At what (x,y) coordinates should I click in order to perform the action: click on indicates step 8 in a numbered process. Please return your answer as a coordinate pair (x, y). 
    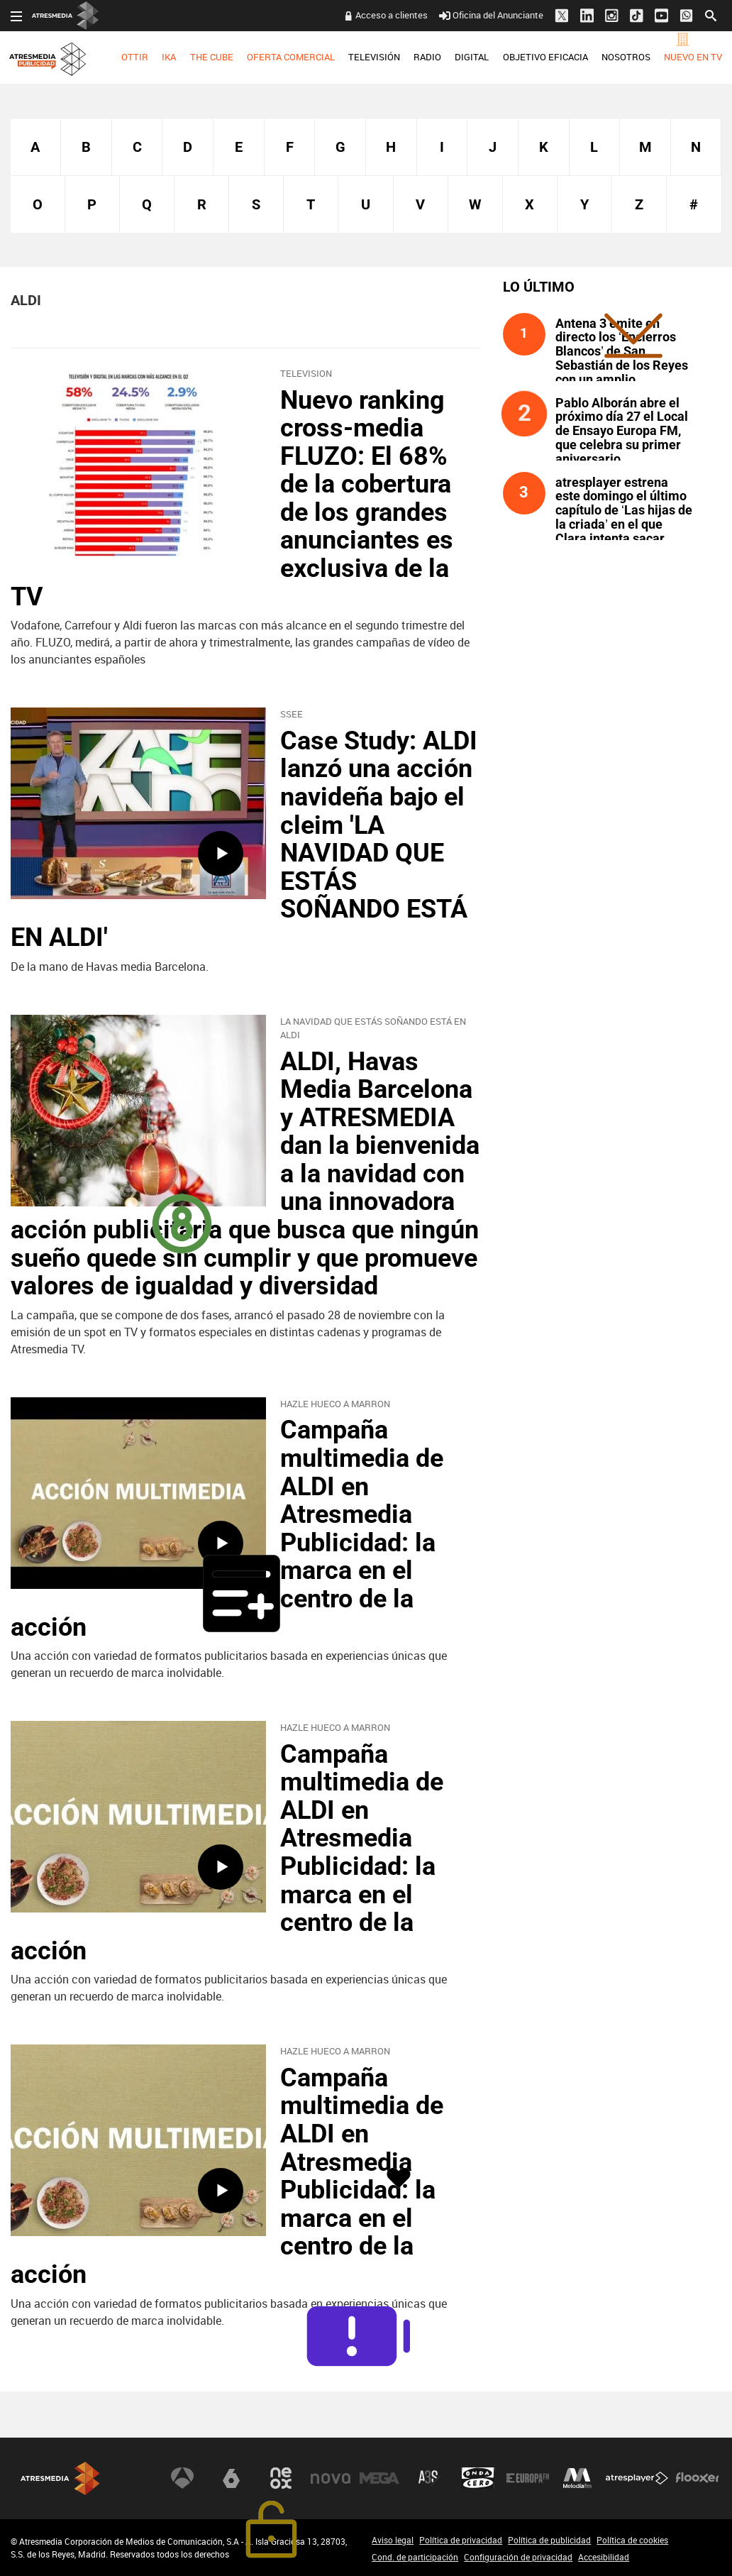
    Looking at the image, I should click on (182, 1223).